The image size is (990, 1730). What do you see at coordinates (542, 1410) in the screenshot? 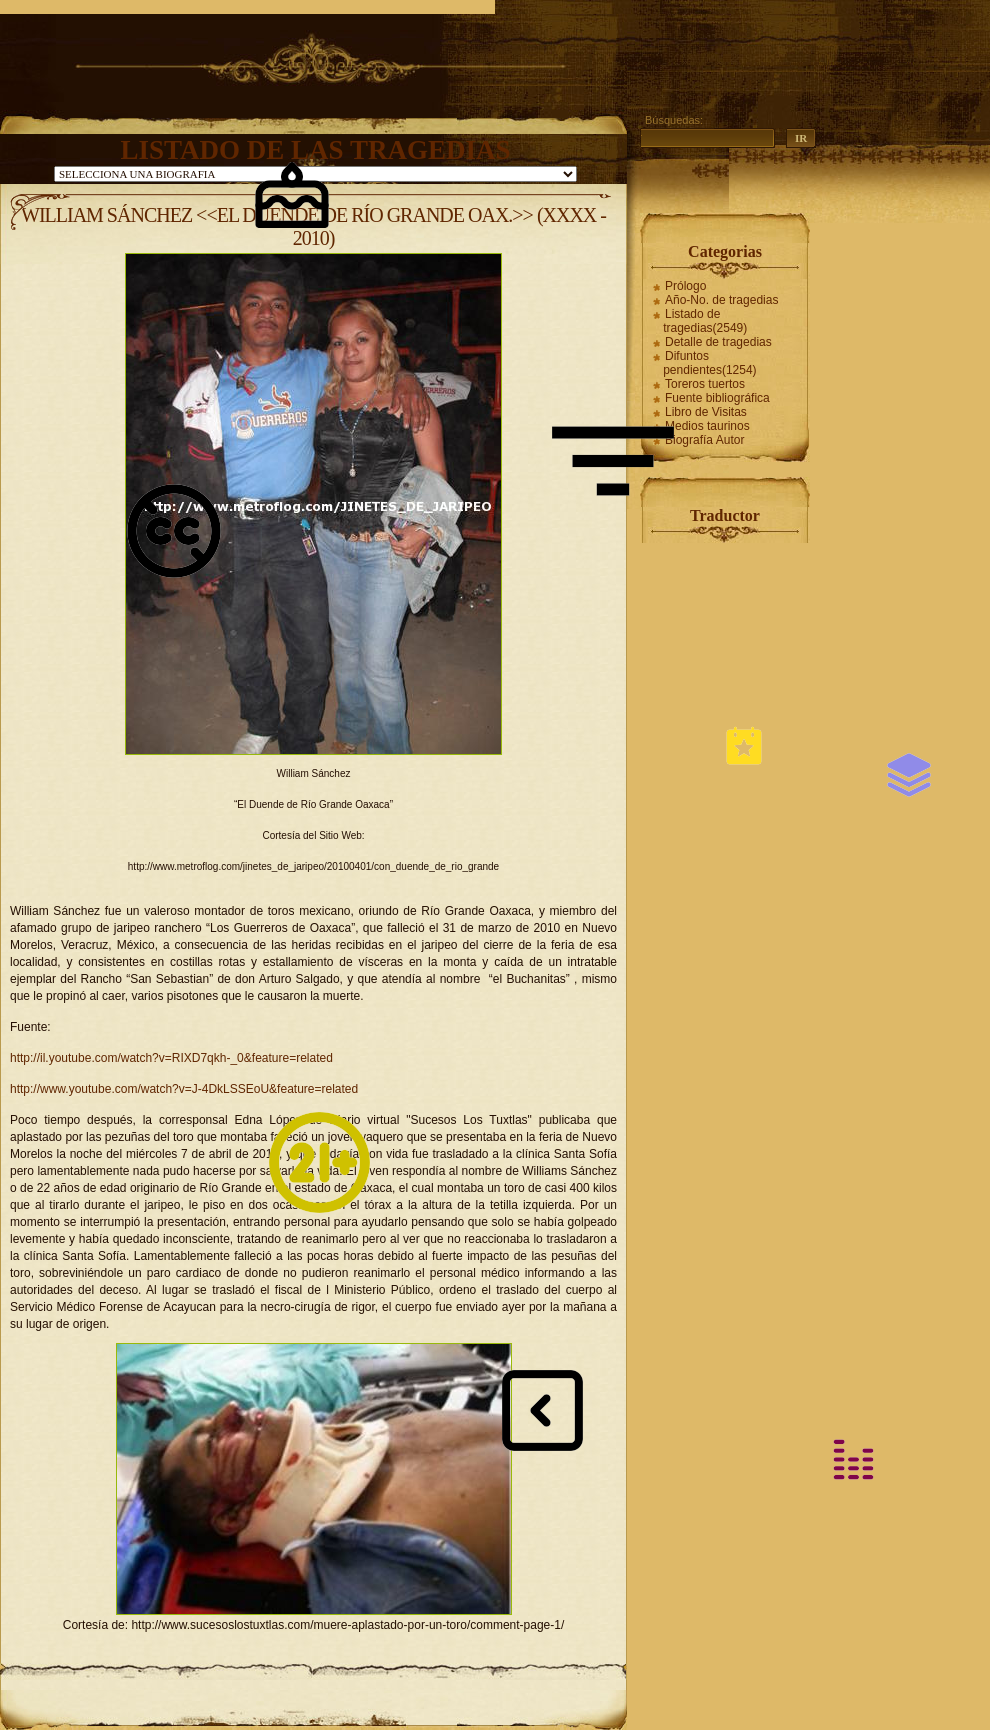
I see `navigate to the previous page or screen` at bounding box center [542, 1410].